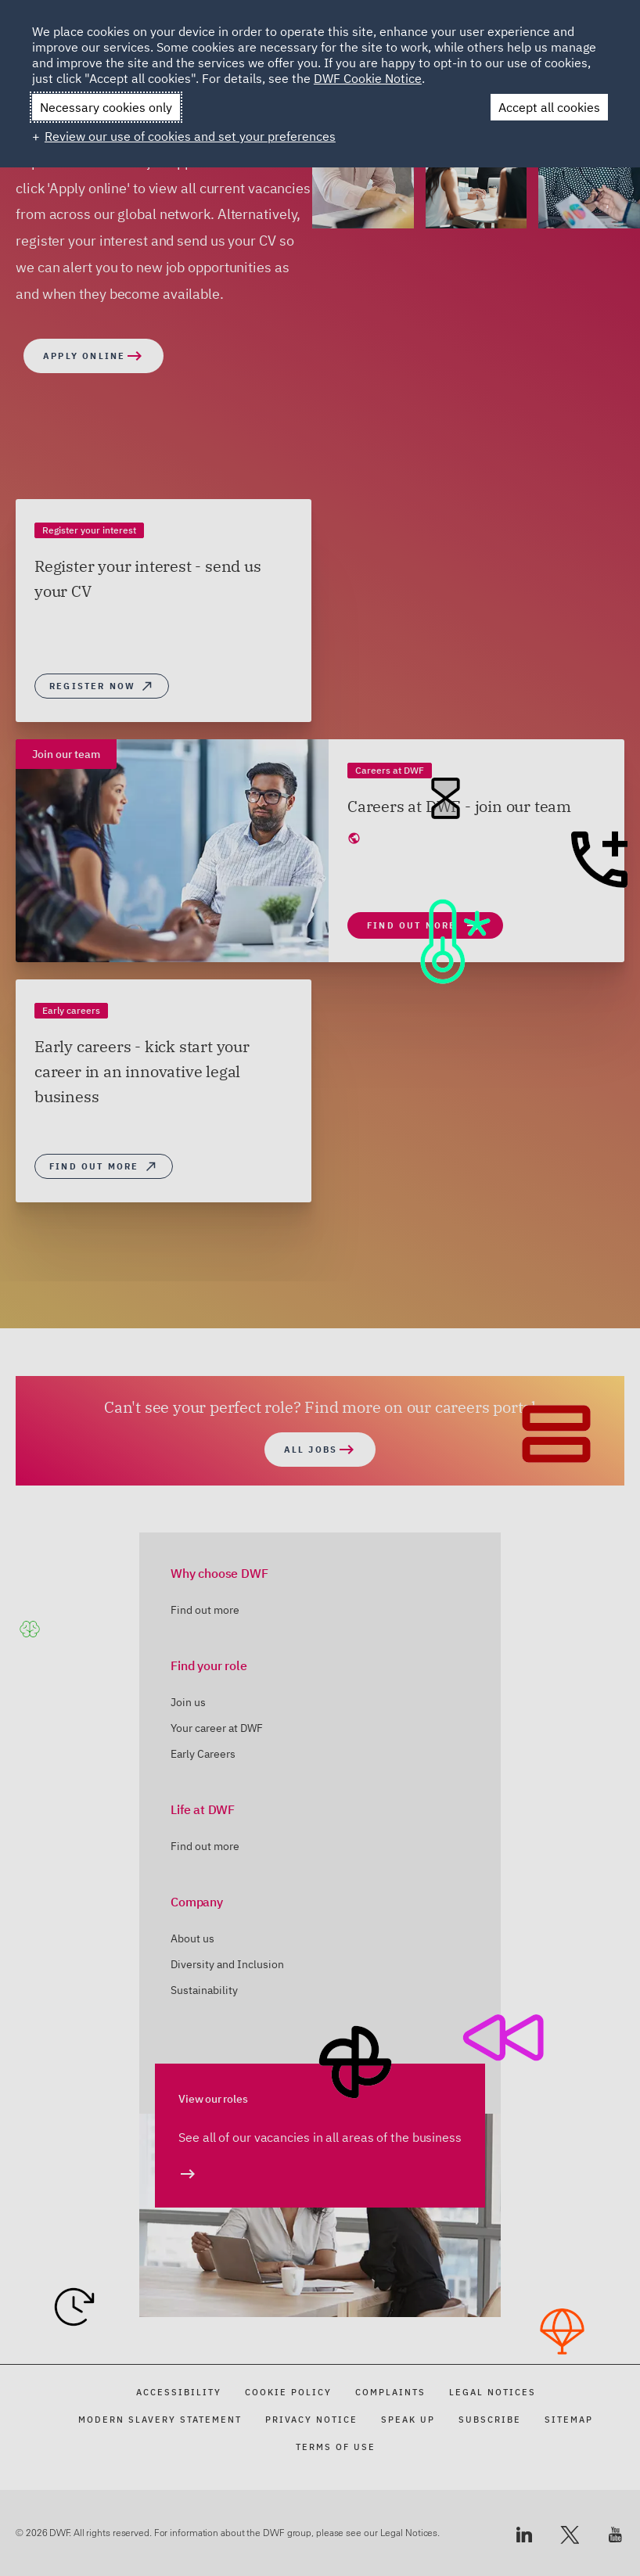 The image size is (640, 2576). What do you see at coordinates (562, 2332) in the screenshot?
I see `access airdrop or file drop feature` at bounding box center [562, 2332].